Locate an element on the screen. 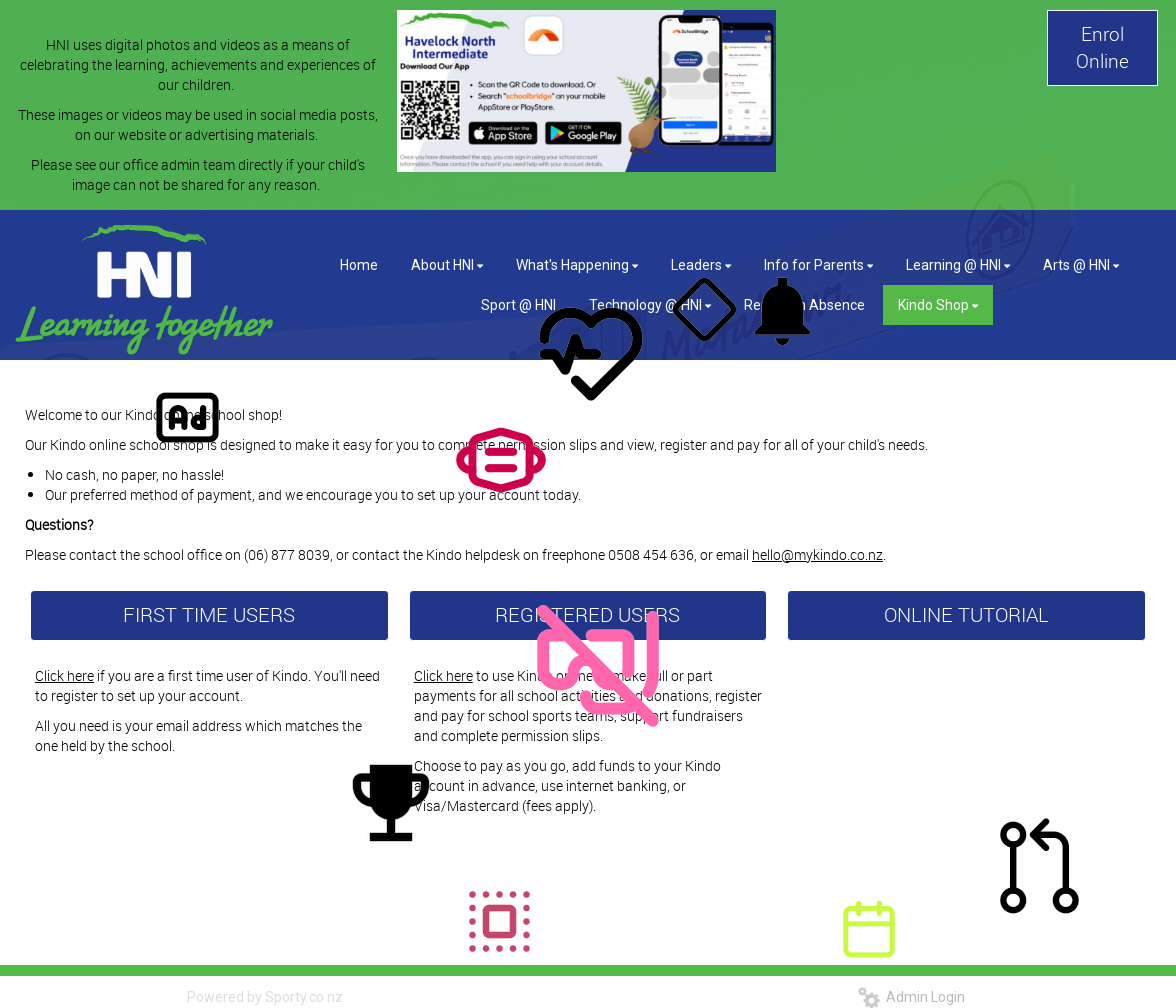 Image resolution: width=1176 pixels, height=1008 pixels. view your notifications is located at coordinates (782, 310).